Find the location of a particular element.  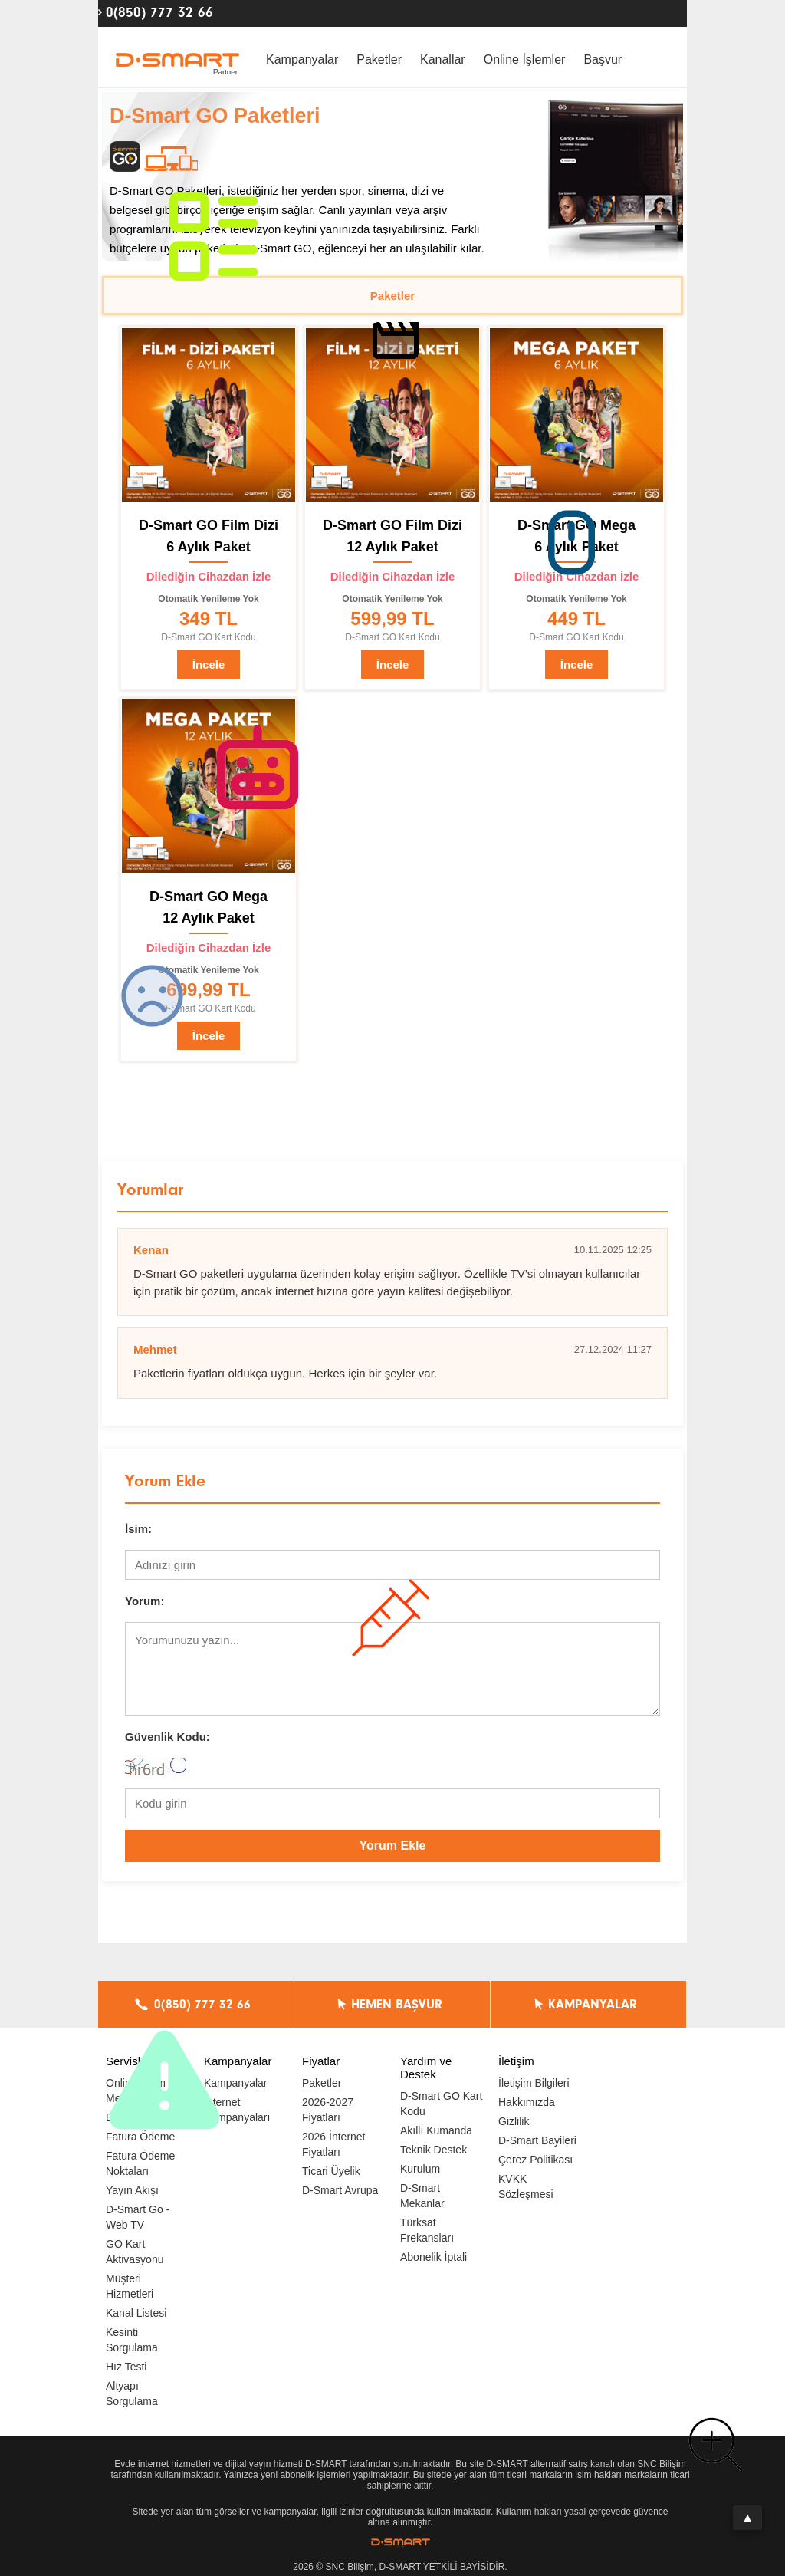

zoom in on content is located at coordinates (716, 2445).